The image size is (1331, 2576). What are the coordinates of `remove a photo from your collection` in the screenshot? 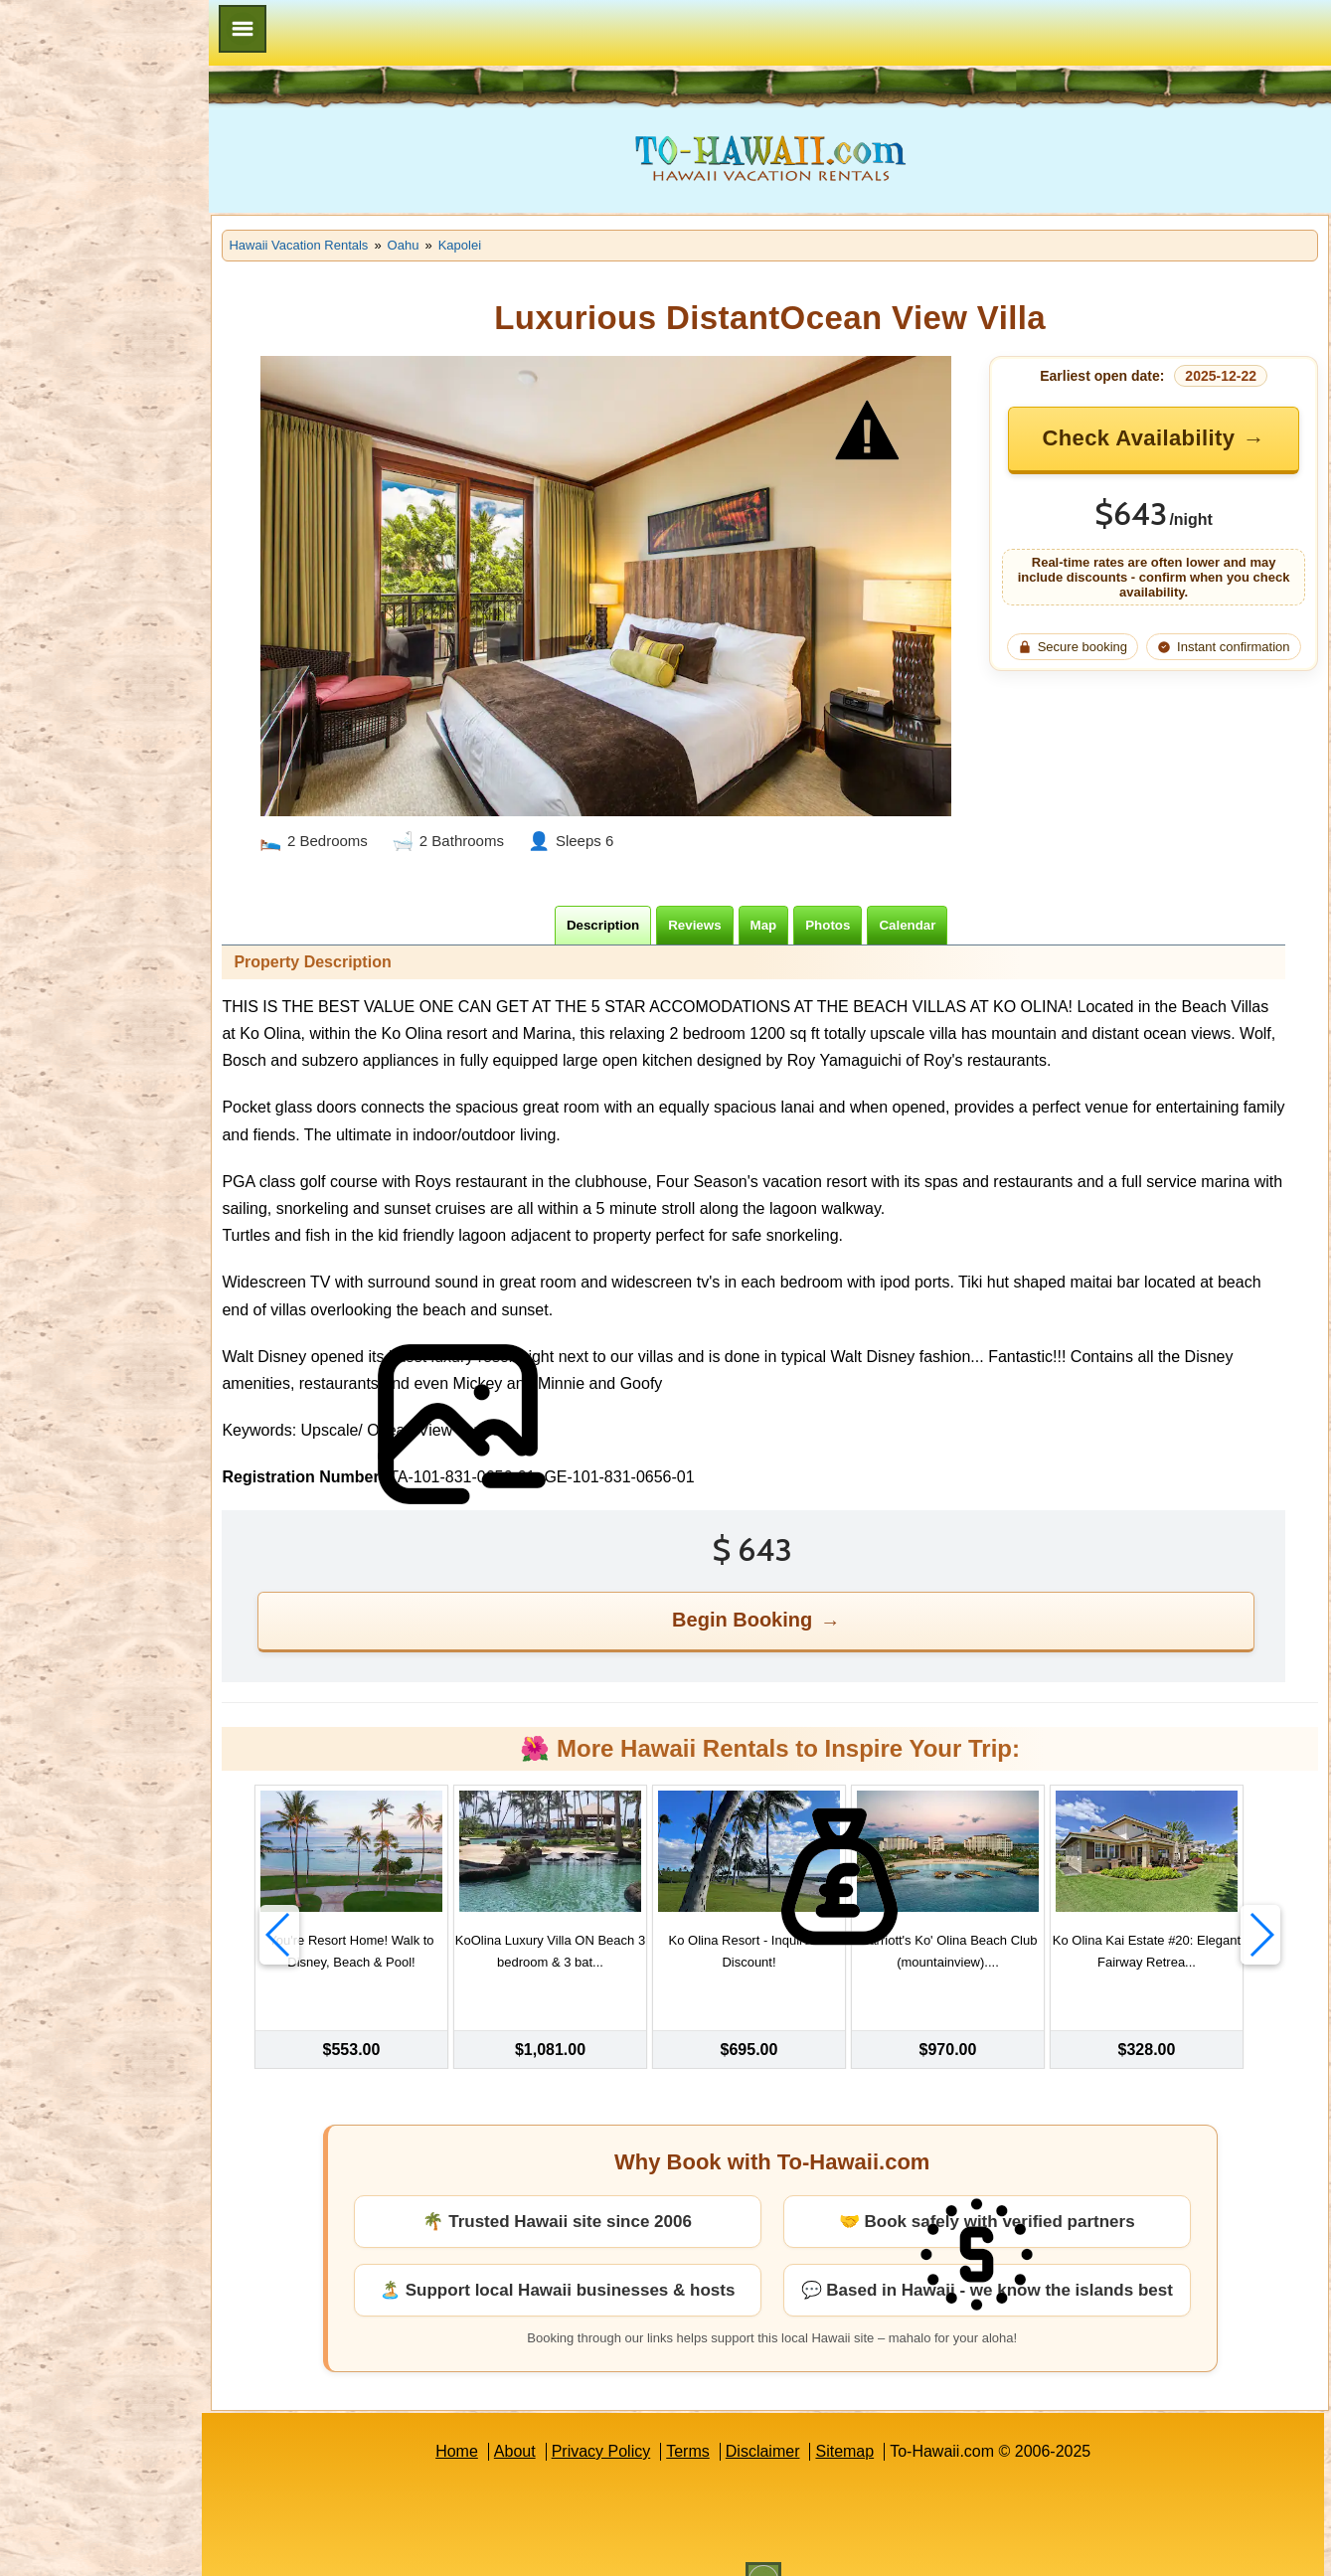 It's located at (457, 1424).